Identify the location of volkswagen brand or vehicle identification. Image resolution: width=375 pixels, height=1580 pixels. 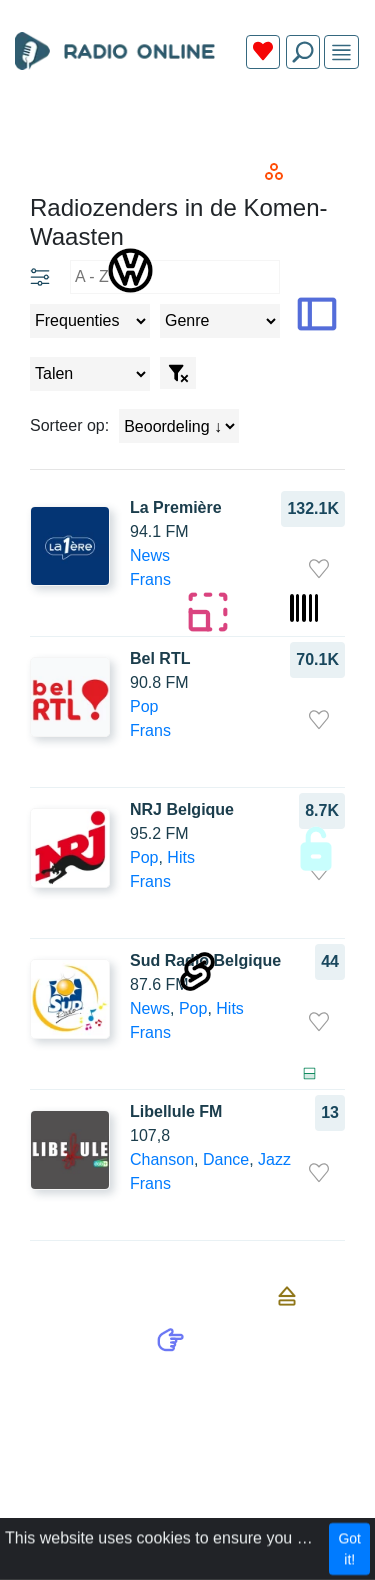
(130, 270).